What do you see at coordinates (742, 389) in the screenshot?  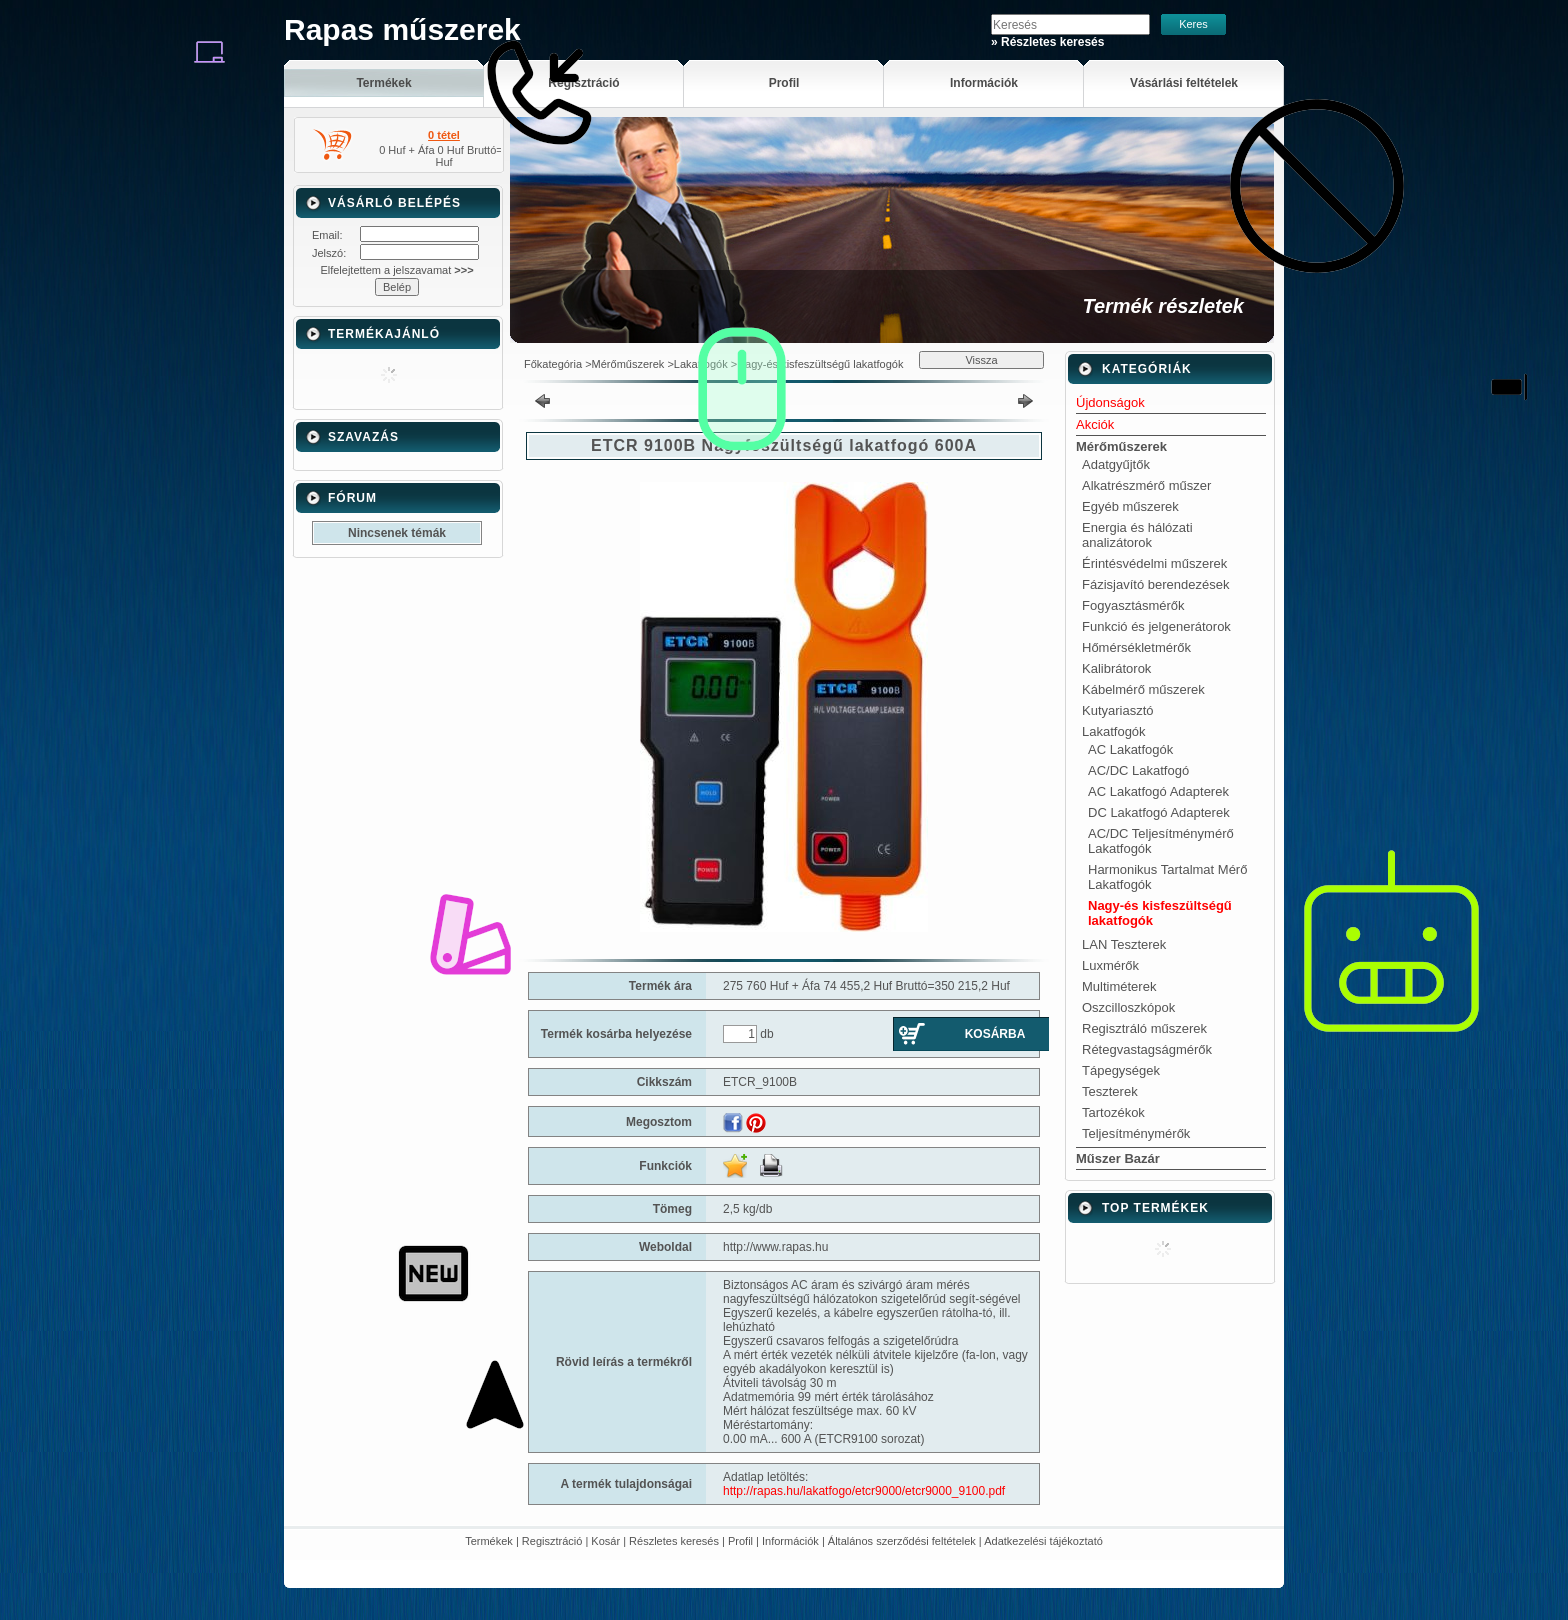 I see `adjust mouse or cursor settings` at bounding box center [742, 389].